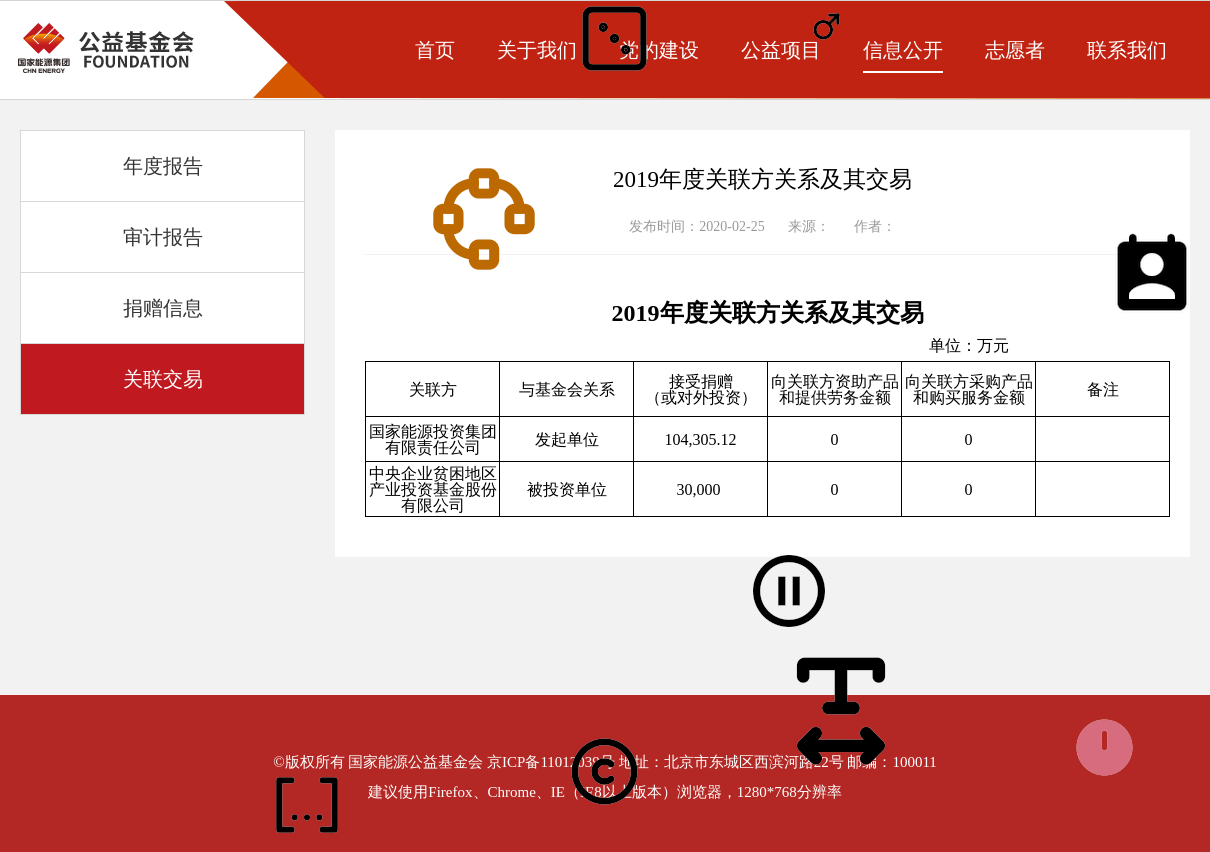 The width and height of the screenshot is (1210, 852). What do you see at coordinates (604, 771) in the screenshot?
I see `indicates copyrighted content` at bounding box center [604, 771].